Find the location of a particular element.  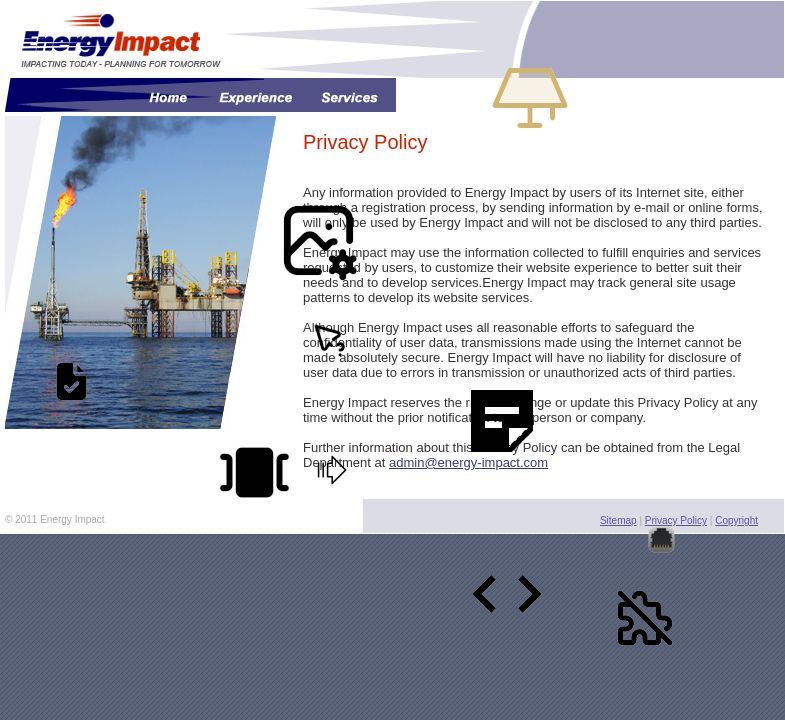

access image or photo settings is located at coordinates (318, 240).